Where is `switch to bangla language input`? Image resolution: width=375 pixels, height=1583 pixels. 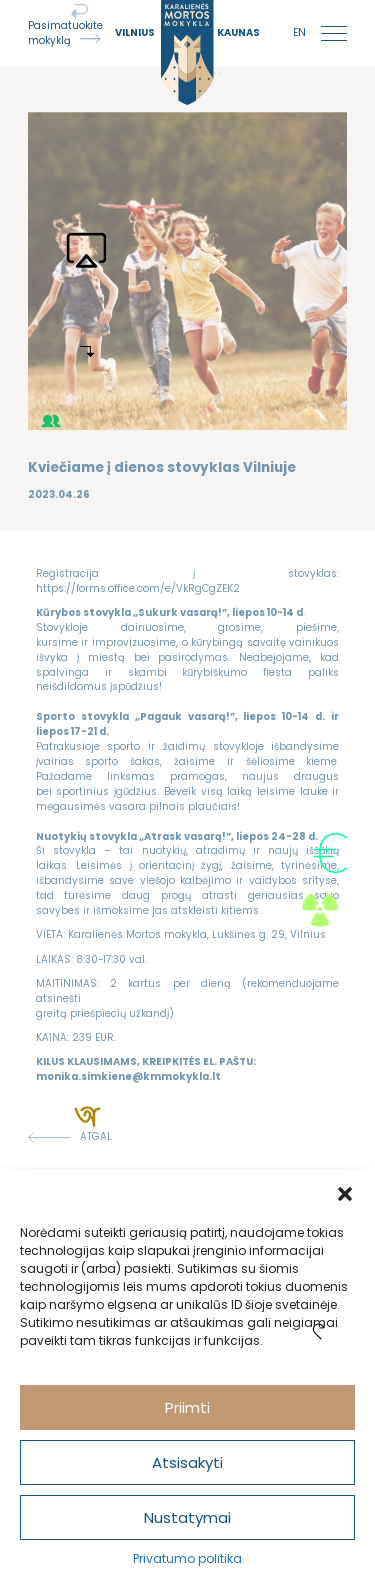 switch to bangla language input is located at coordinates (87, 1116).